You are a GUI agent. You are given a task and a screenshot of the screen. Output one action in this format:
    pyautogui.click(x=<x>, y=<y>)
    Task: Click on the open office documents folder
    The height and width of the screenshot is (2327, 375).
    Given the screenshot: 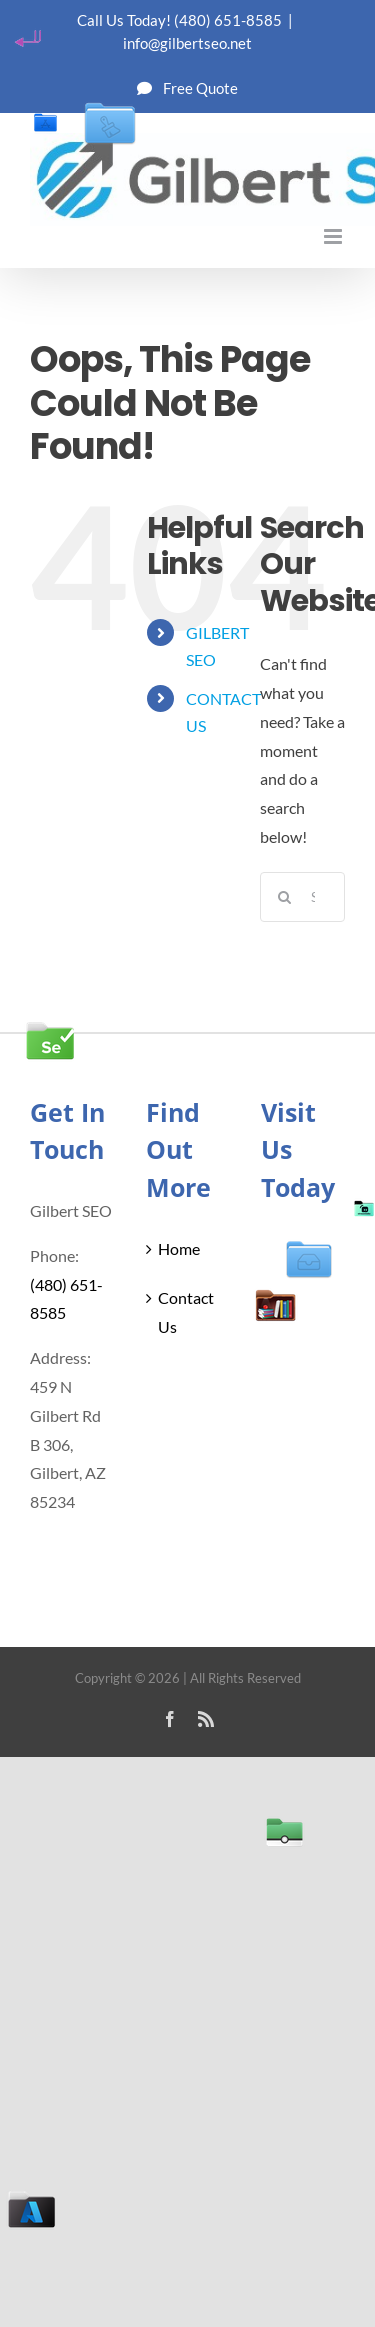 What is the action you would take?
    pyautogui.click(x=309, y=1259)
    